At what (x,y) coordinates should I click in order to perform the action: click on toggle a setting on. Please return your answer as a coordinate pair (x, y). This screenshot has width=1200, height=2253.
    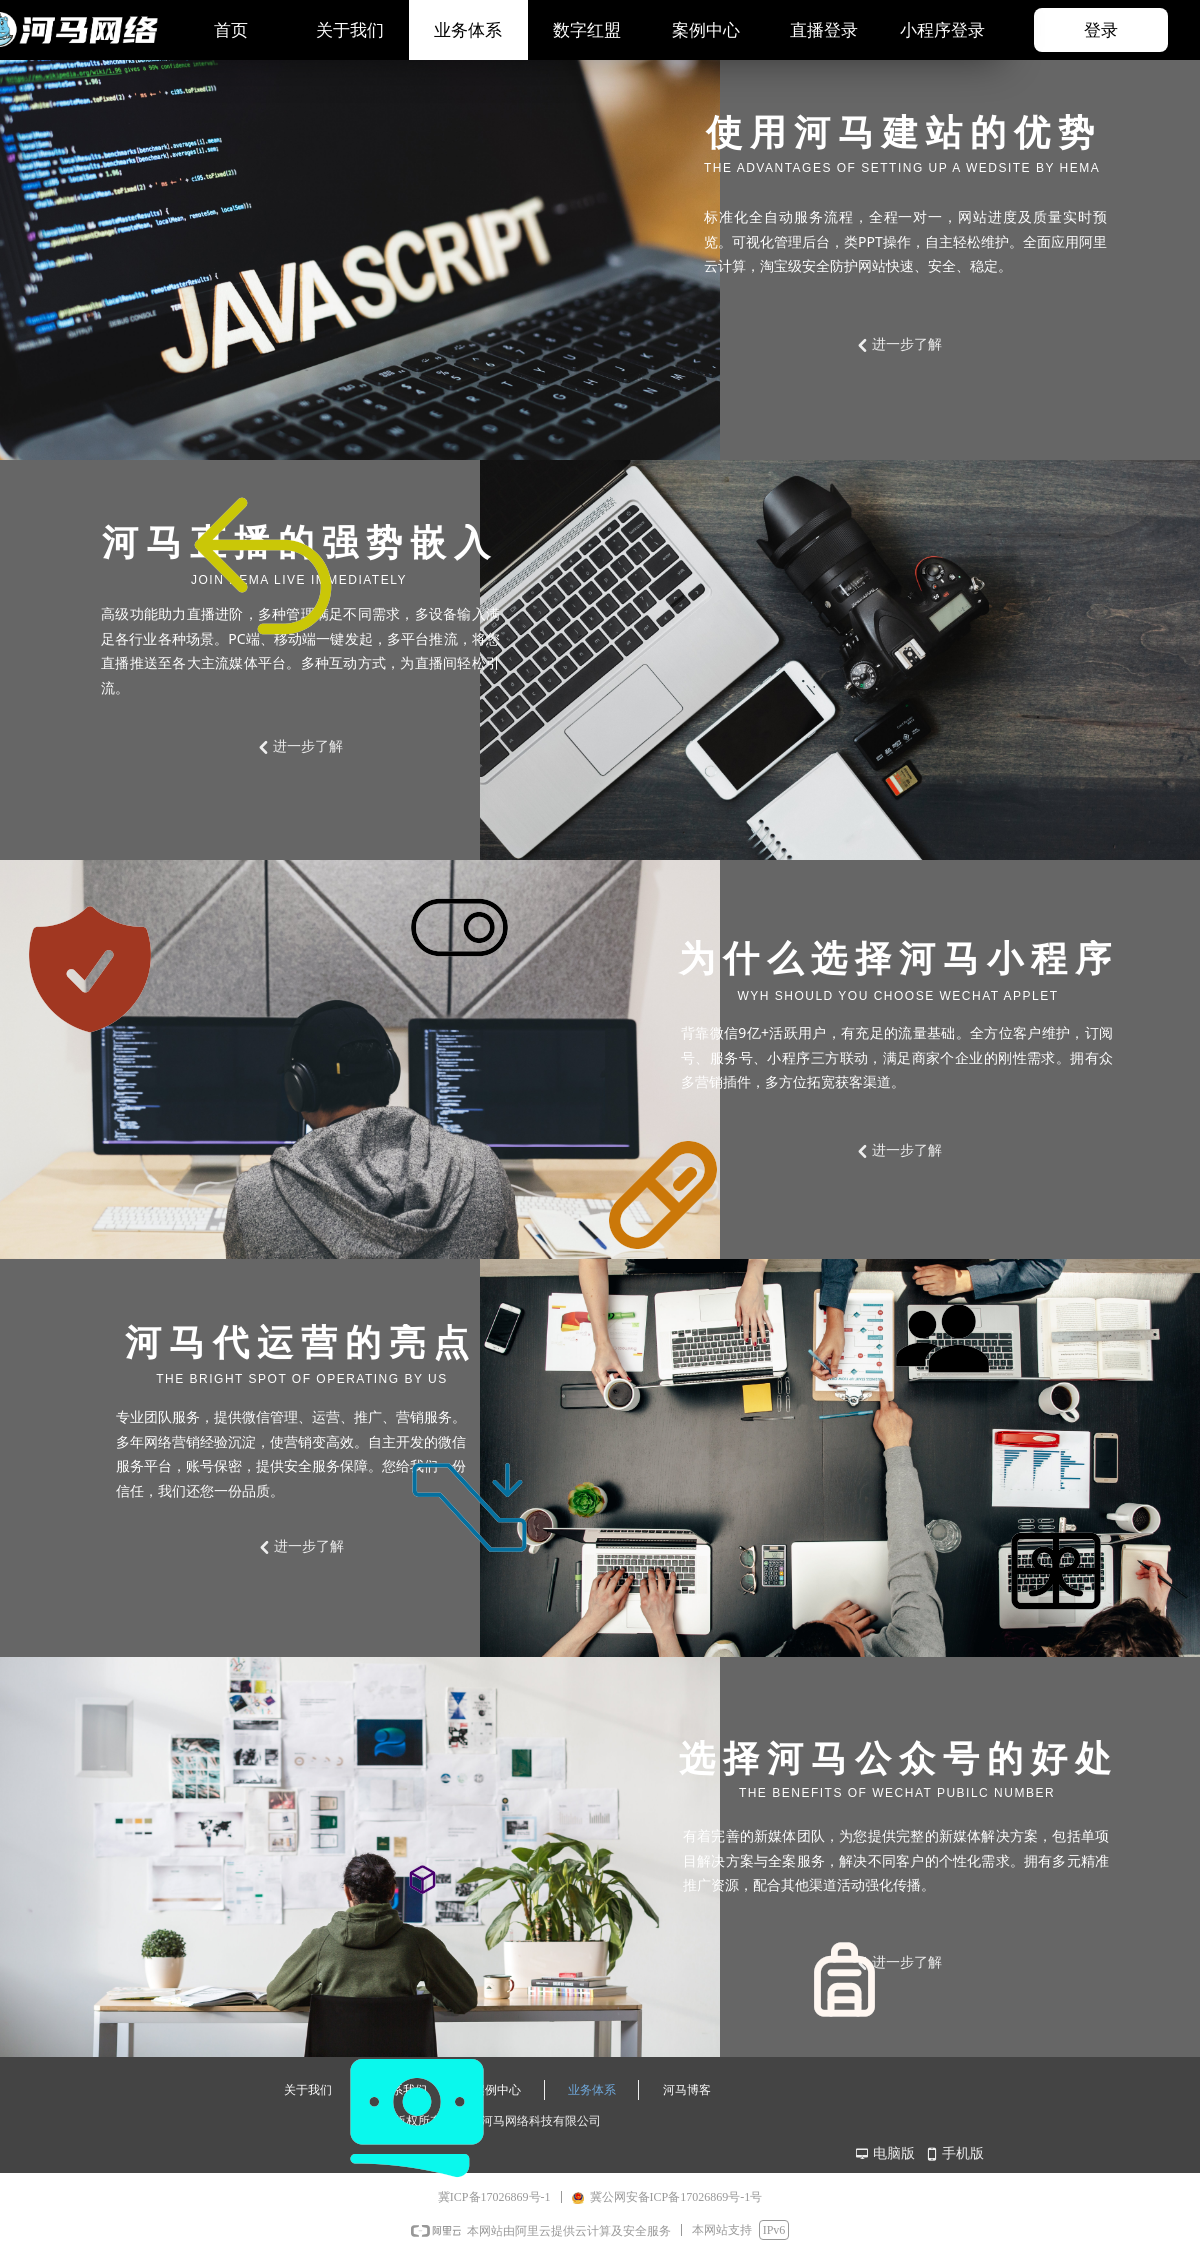
    Looking at the image, I should click on (459, 927).